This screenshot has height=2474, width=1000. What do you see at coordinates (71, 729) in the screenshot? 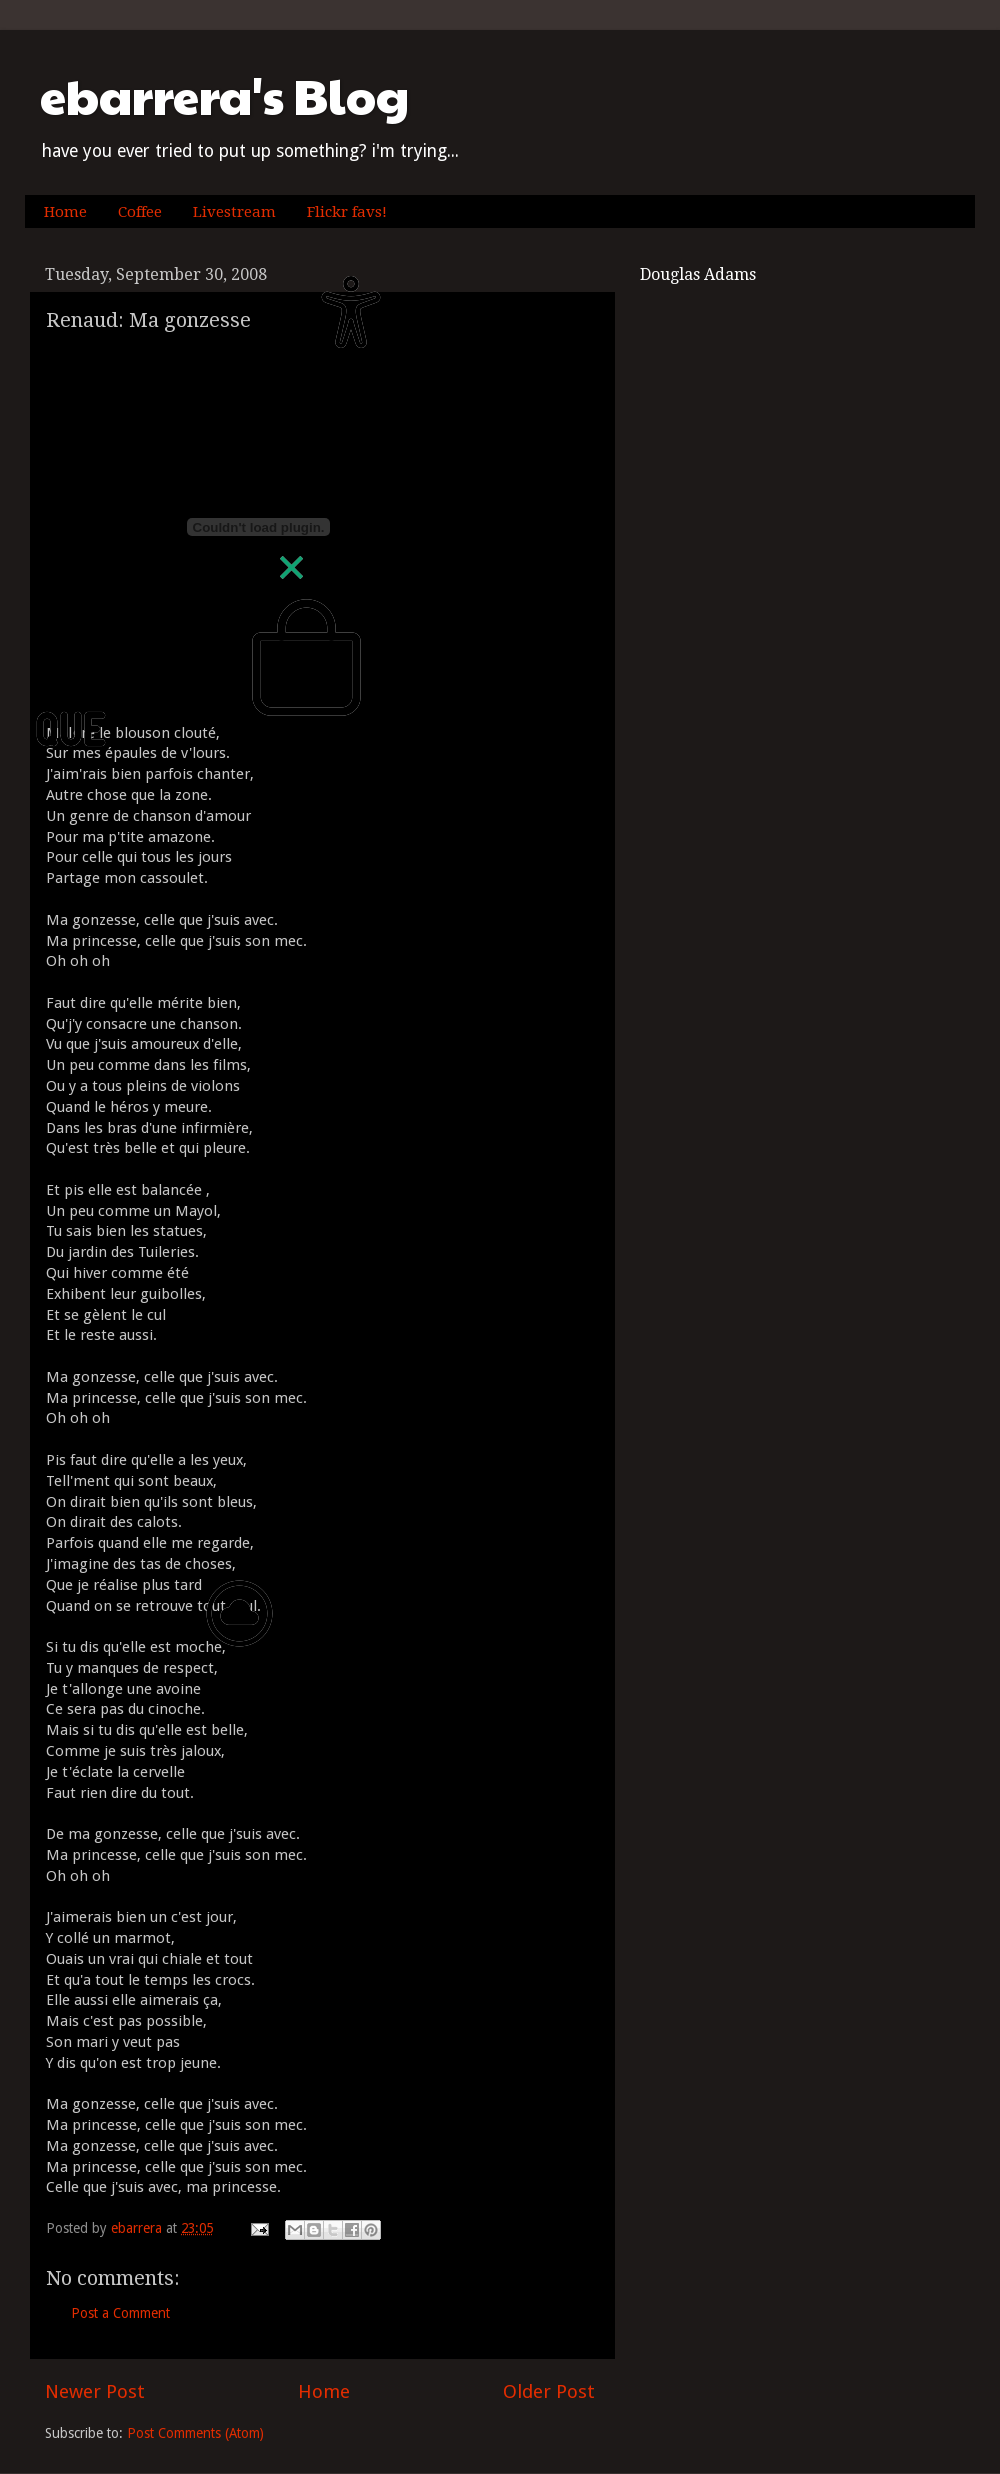
I see `indicates a queue in http request handling` at bounding box center [71, 729].